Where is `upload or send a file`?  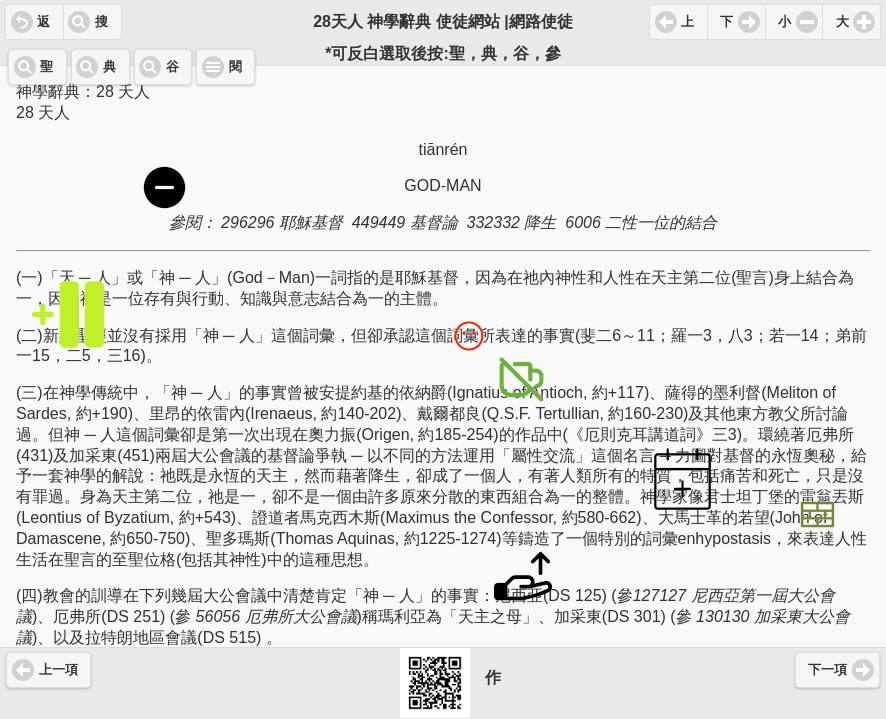
upload or send a file is located at coordinates (525, 579).